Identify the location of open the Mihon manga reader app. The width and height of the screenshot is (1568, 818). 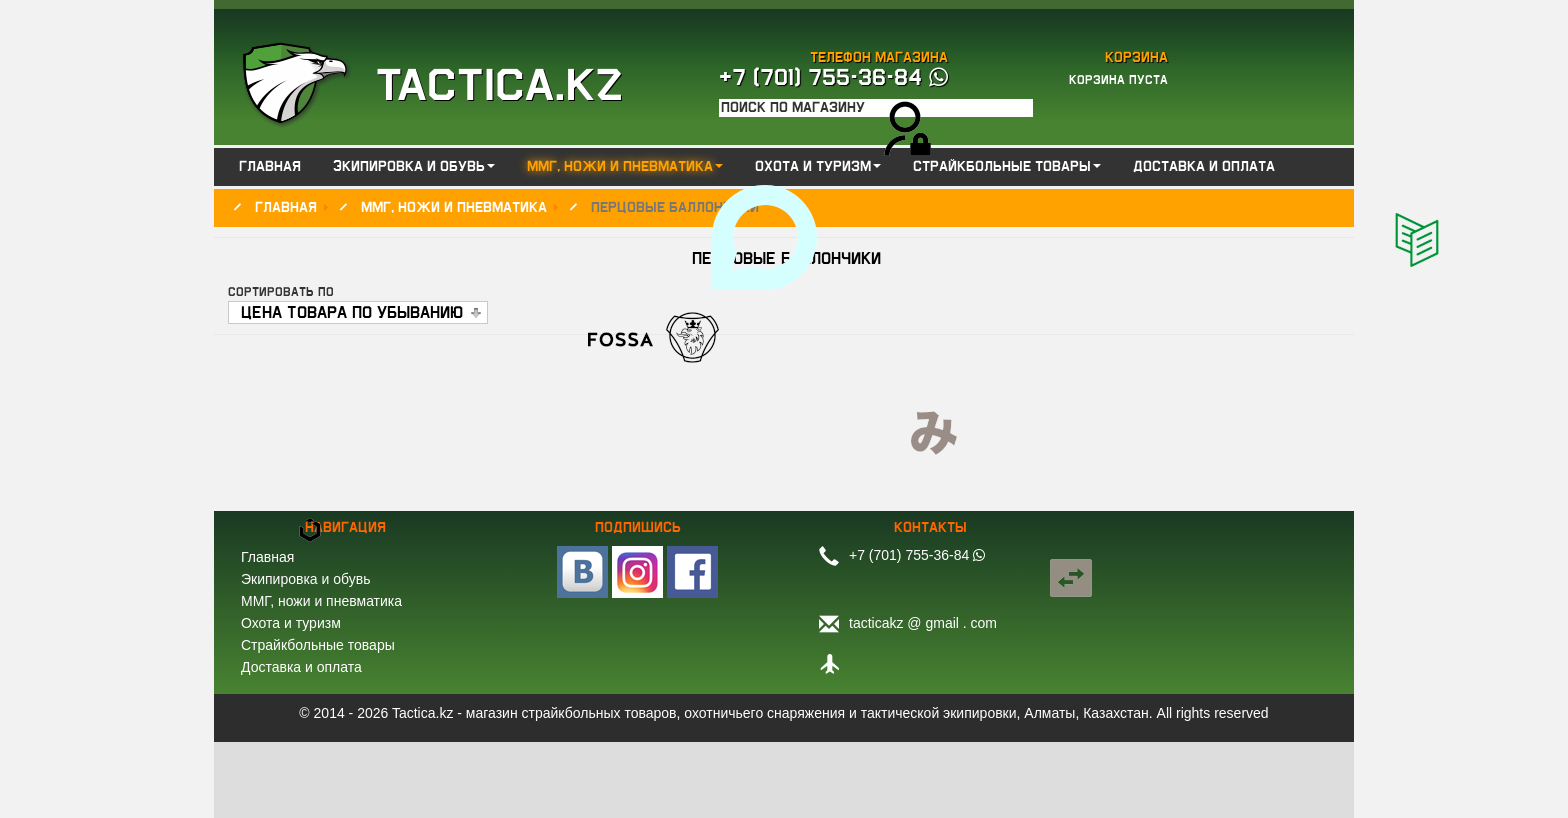
(934, 433).